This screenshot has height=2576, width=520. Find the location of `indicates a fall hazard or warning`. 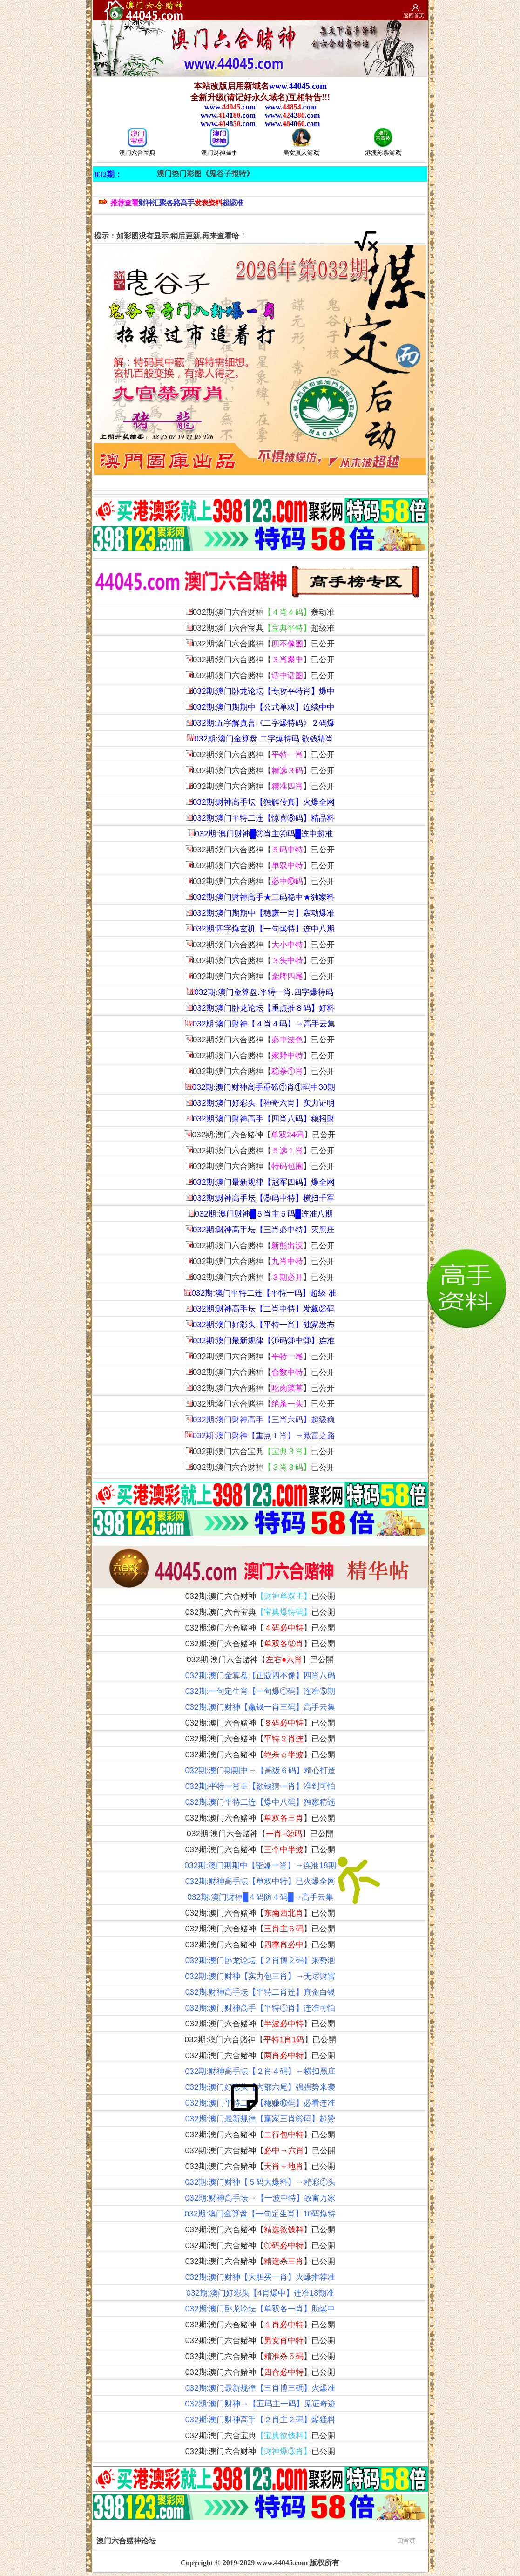

indicates a fall hazard or warning is located at coordinates (358, 1879).